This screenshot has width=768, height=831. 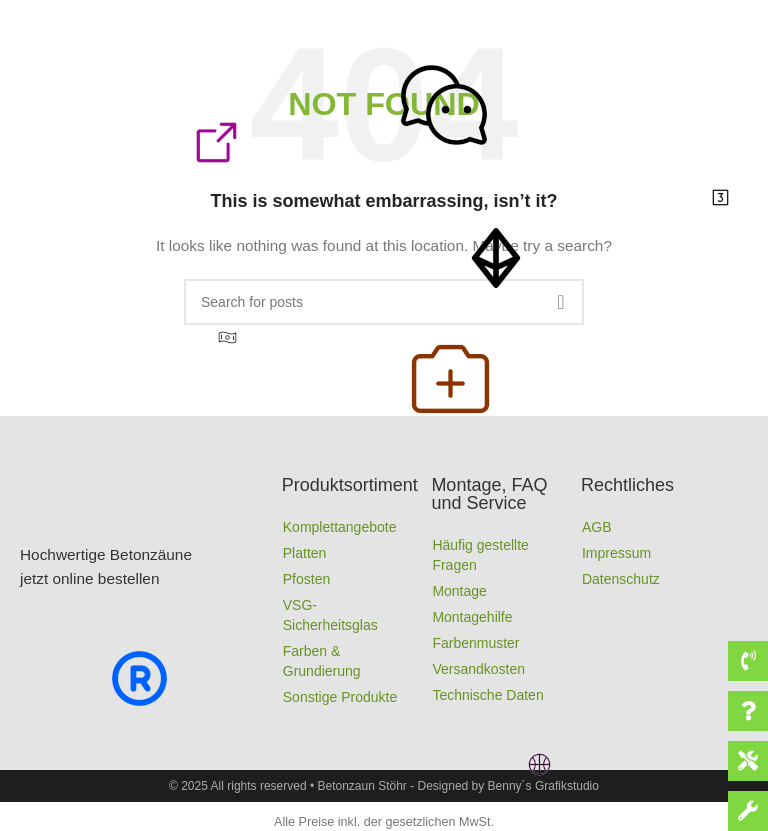 I want to click on add a new photo, so click(x=450, y=380).